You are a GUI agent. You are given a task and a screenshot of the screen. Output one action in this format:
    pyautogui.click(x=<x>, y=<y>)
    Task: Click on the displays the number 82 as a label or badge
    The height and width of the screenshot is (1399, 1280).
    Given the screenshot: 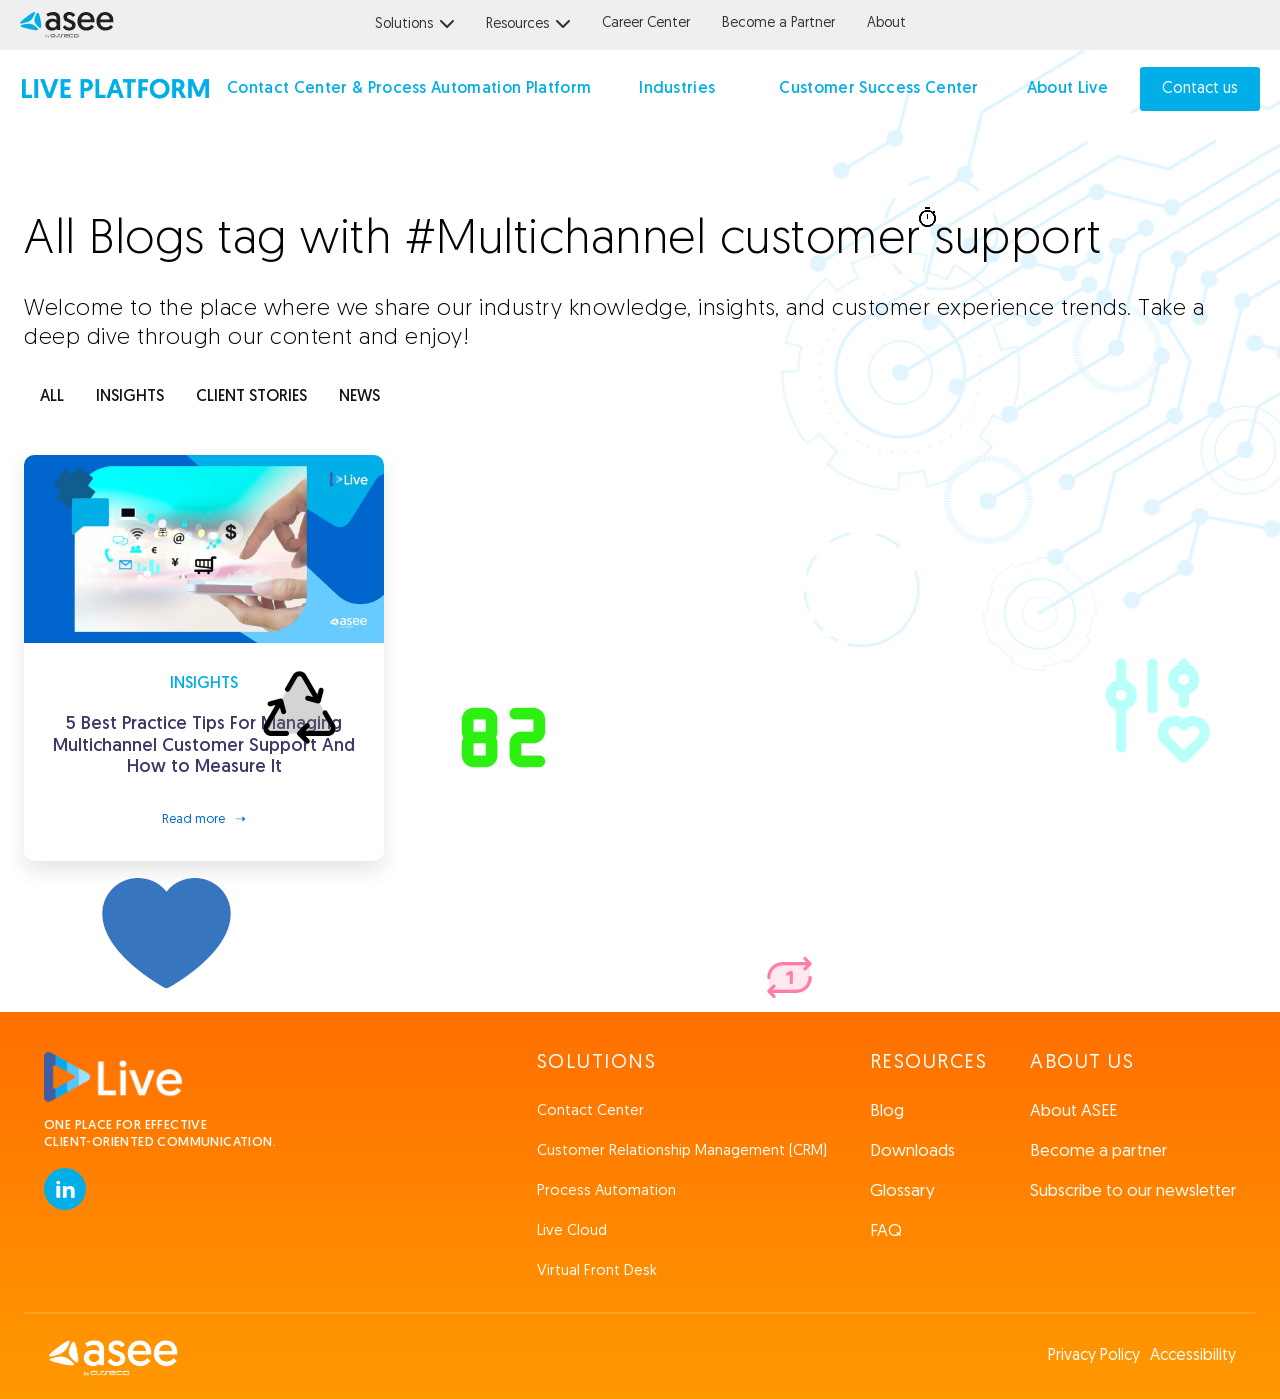 What is the action you would take?
    pyautogui.click(x=503, y=737)
    